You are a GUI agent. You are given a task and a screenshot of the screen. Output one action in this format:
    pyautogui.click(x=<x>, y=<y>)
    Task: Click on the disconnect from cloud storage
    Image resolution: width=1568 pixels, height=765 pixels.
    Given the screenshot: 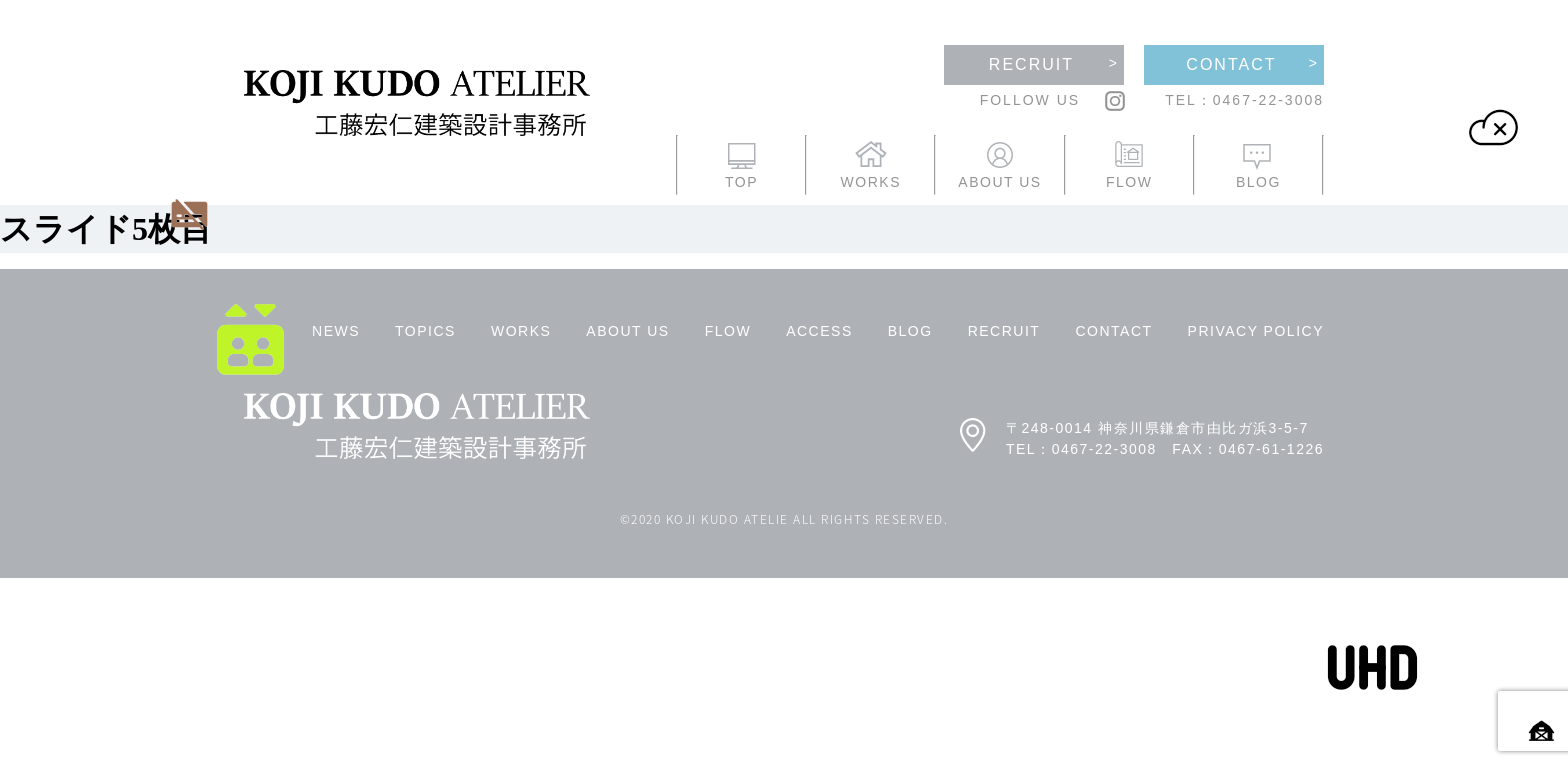 What is the action you would take?
    pyautogui.click(x=1493, y=127)
    